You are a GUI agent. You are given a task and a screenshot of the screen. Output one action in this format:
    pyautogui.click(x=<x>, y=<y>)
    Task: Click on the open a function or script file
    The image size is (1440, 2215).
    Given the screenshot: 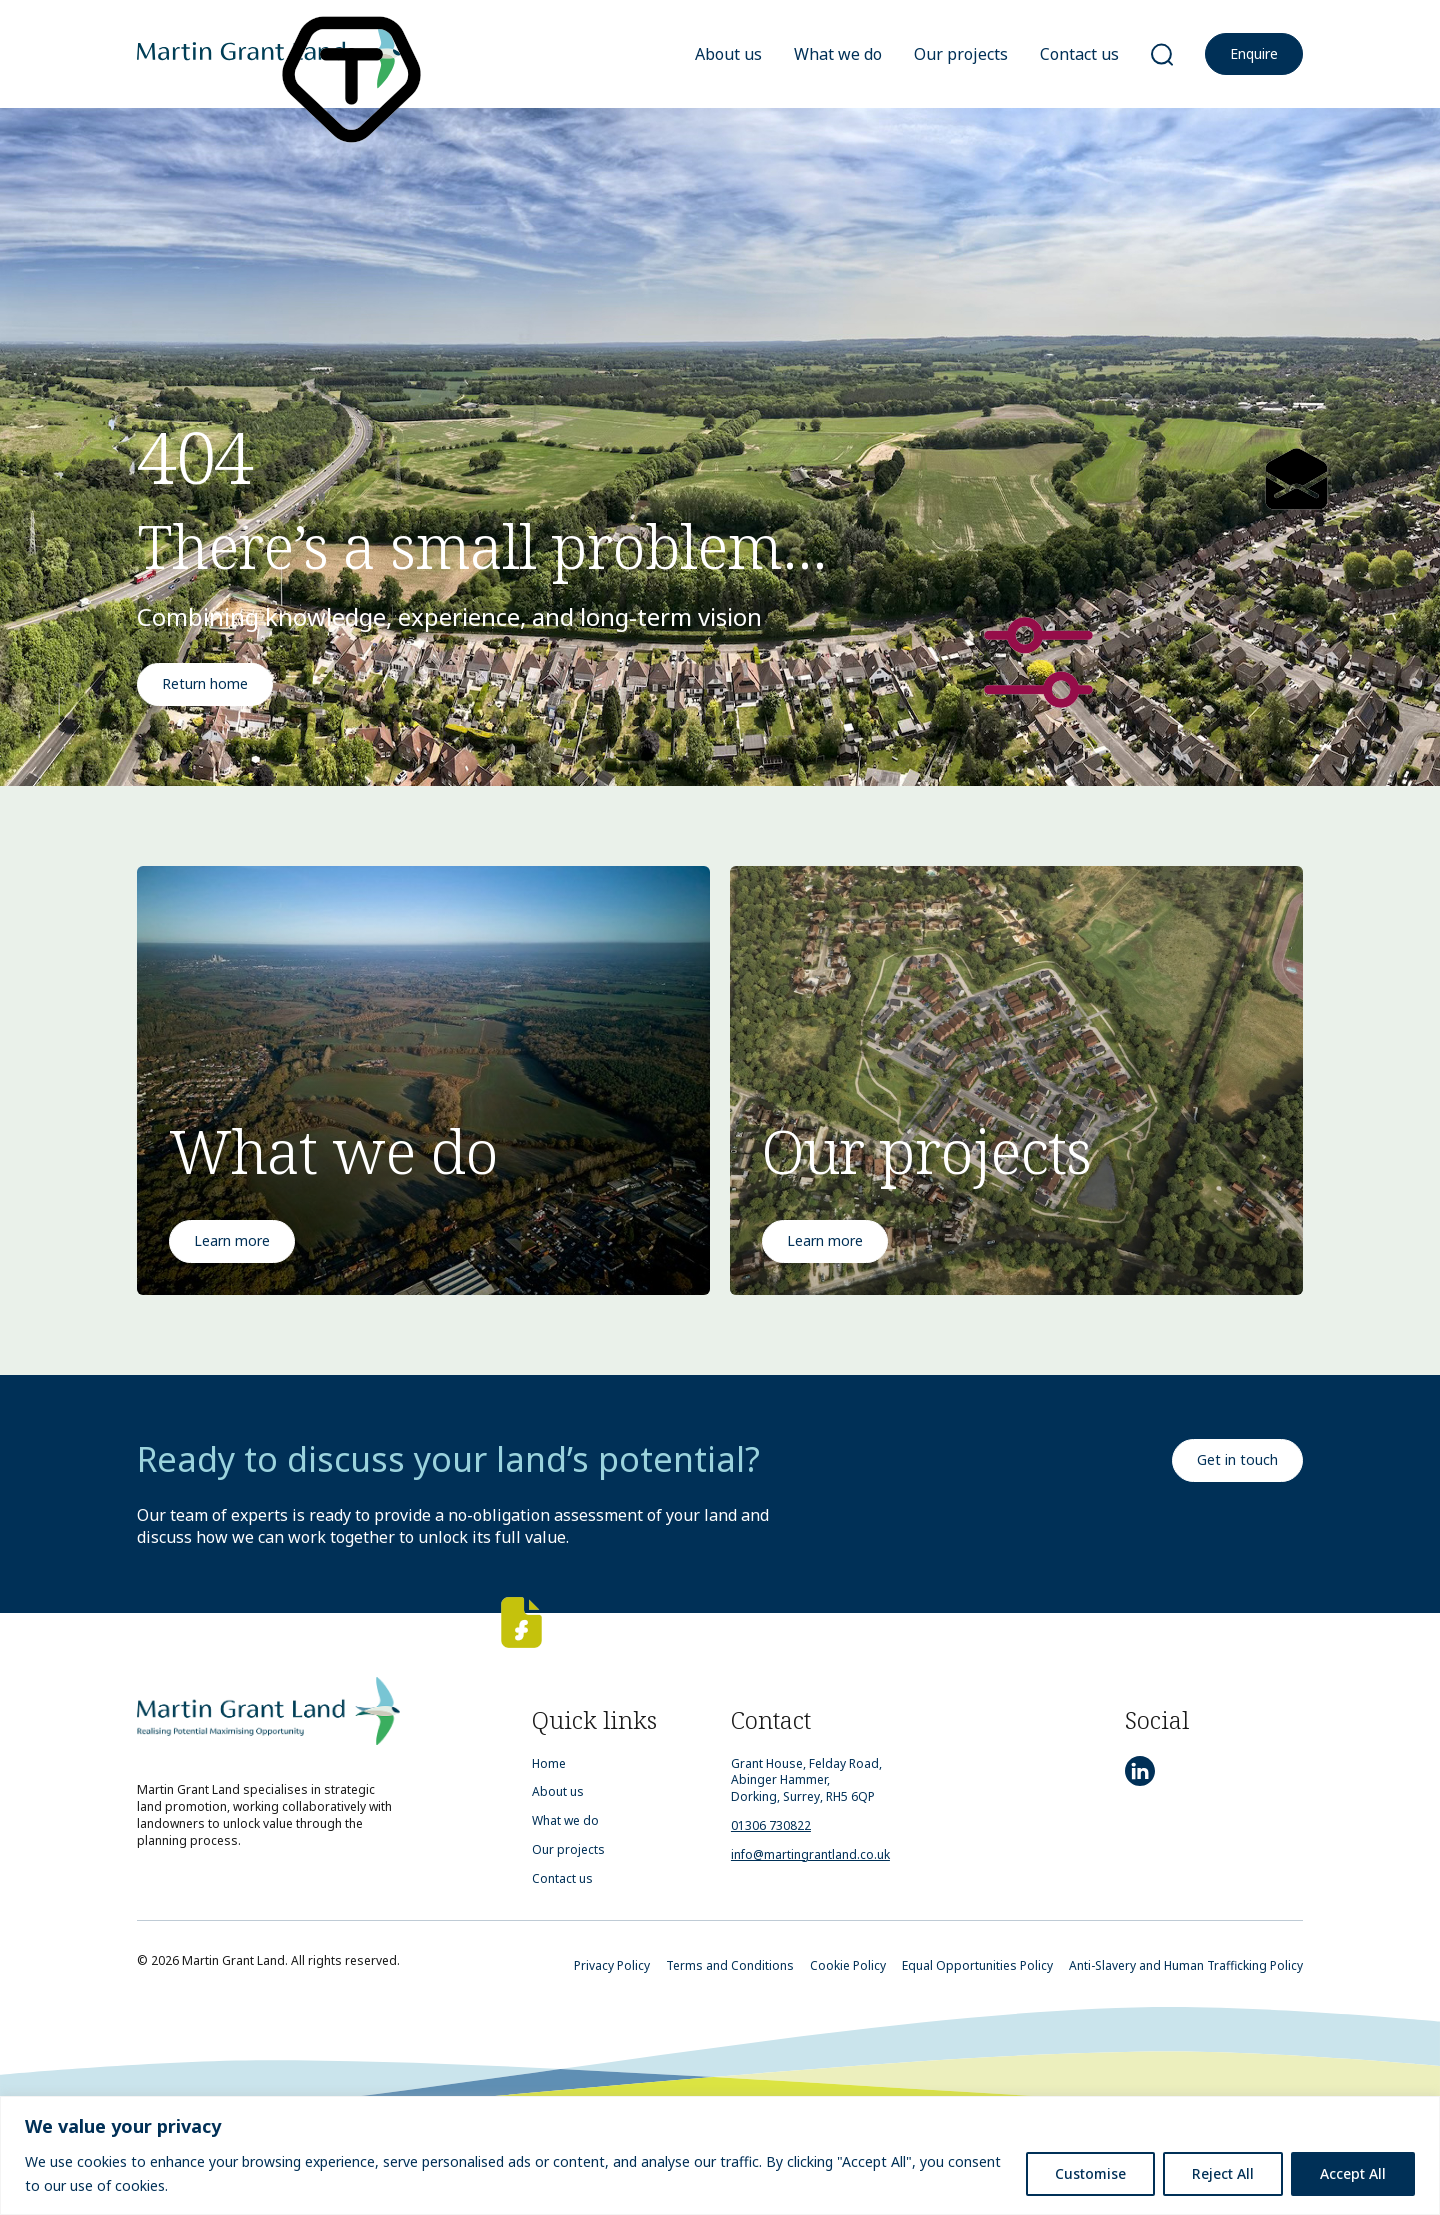 What is the action you would take?
    pyautogui.click(x=521, y=1622)
    